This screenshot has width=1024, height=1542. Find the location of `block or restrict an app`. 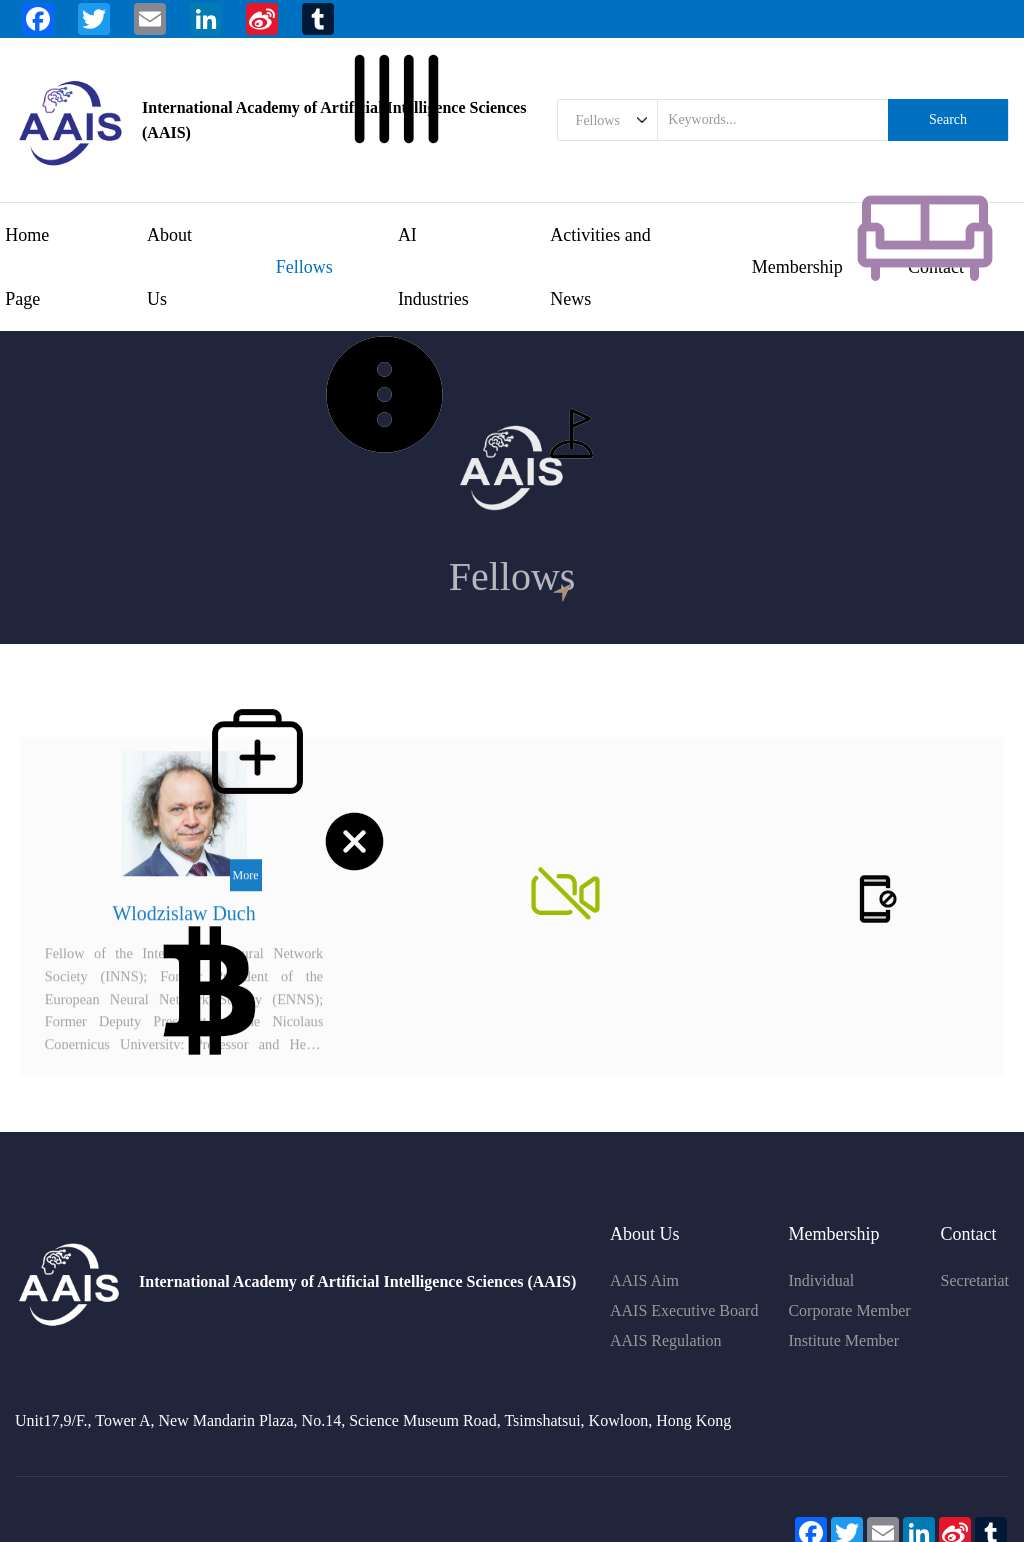

block or restrict an app is located at coordinates (875, 899).